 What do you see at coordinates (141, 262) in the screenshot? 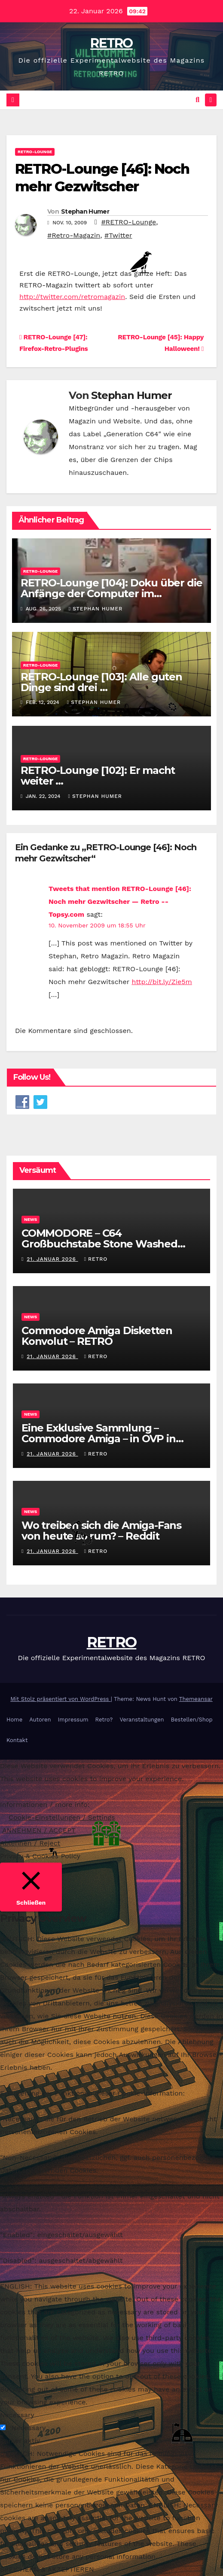
I see `egyptian-themed game element or character` at bounding box center [141, 262].